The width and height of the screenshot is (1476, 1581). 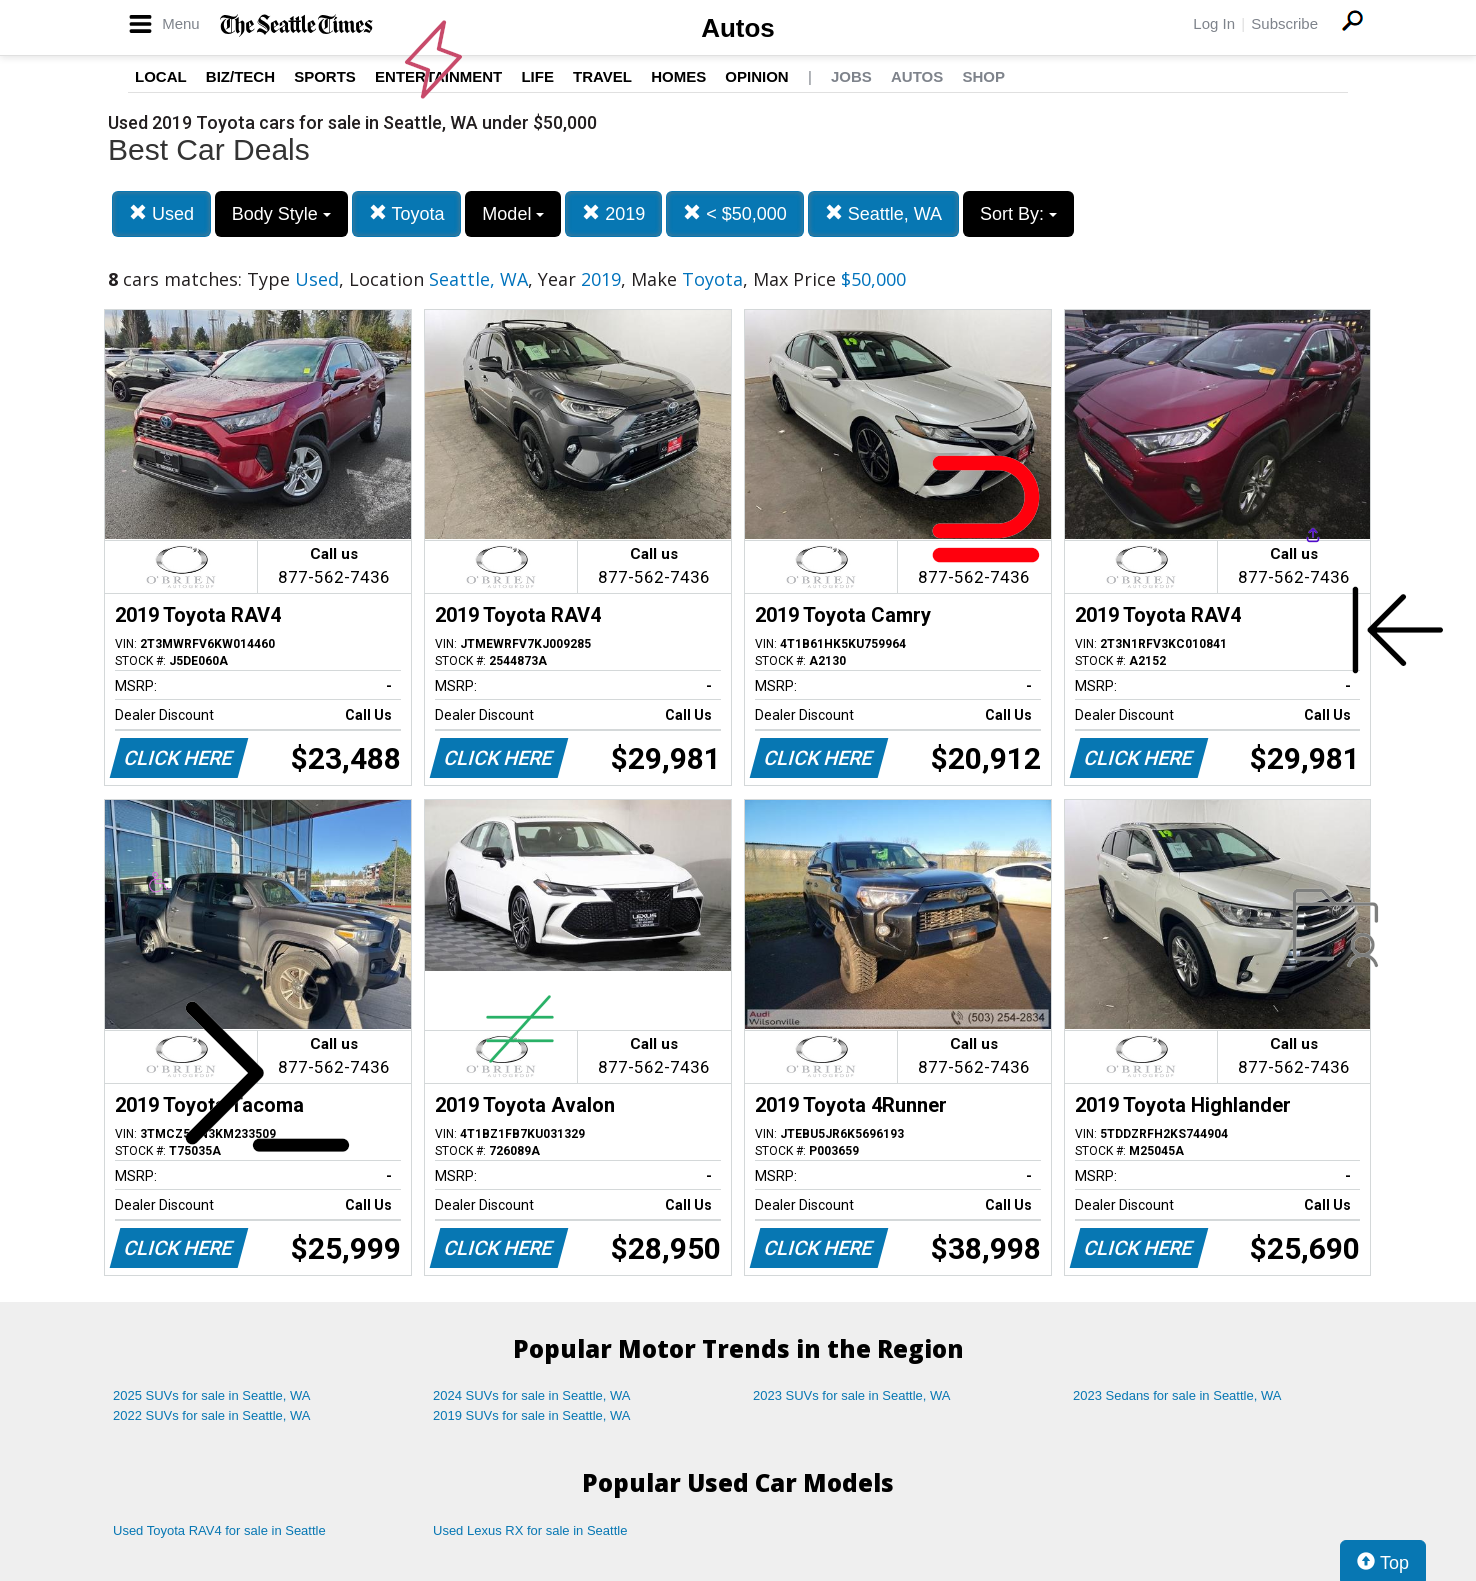 I want to click on open the command palette, so click(x=266, y=1073).